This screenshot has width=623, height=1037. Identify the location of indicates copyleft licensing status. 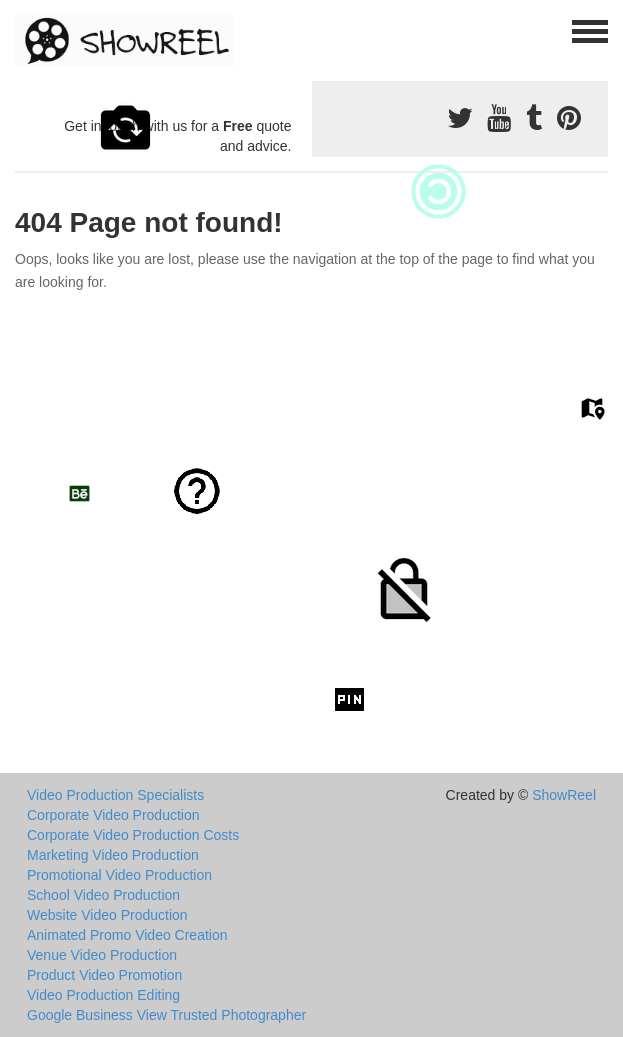
(438, 191).